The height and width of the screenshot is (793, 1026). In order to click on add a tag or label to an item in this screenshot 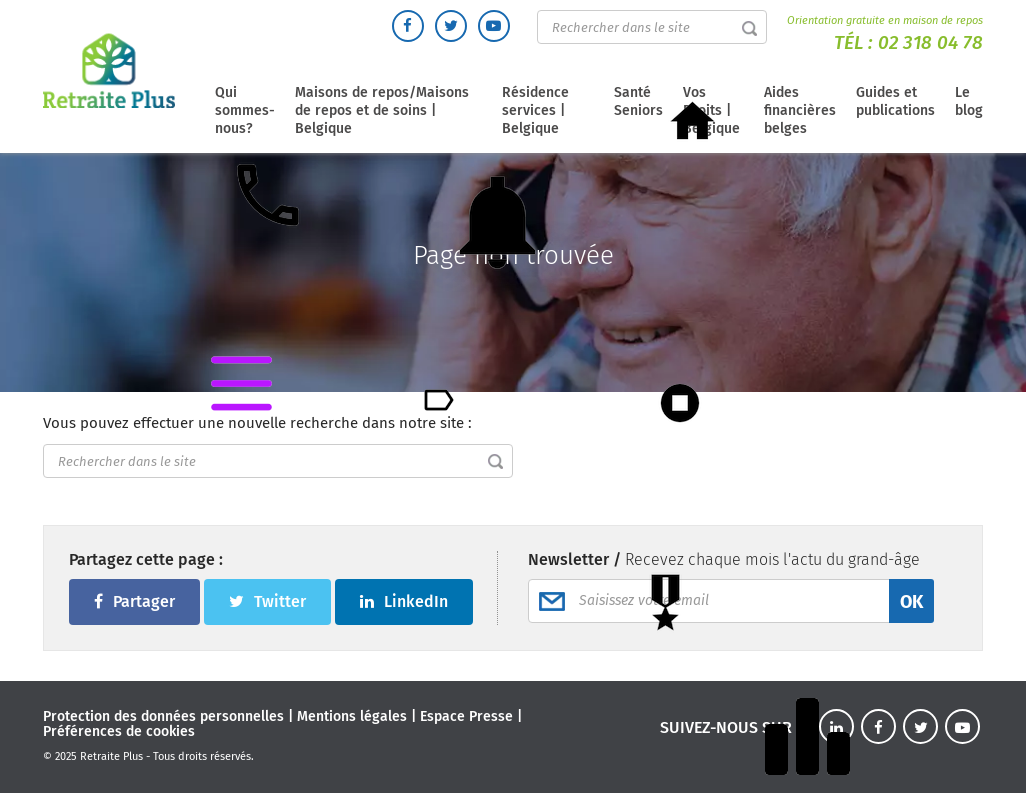, I will do `click(438, 400)`.